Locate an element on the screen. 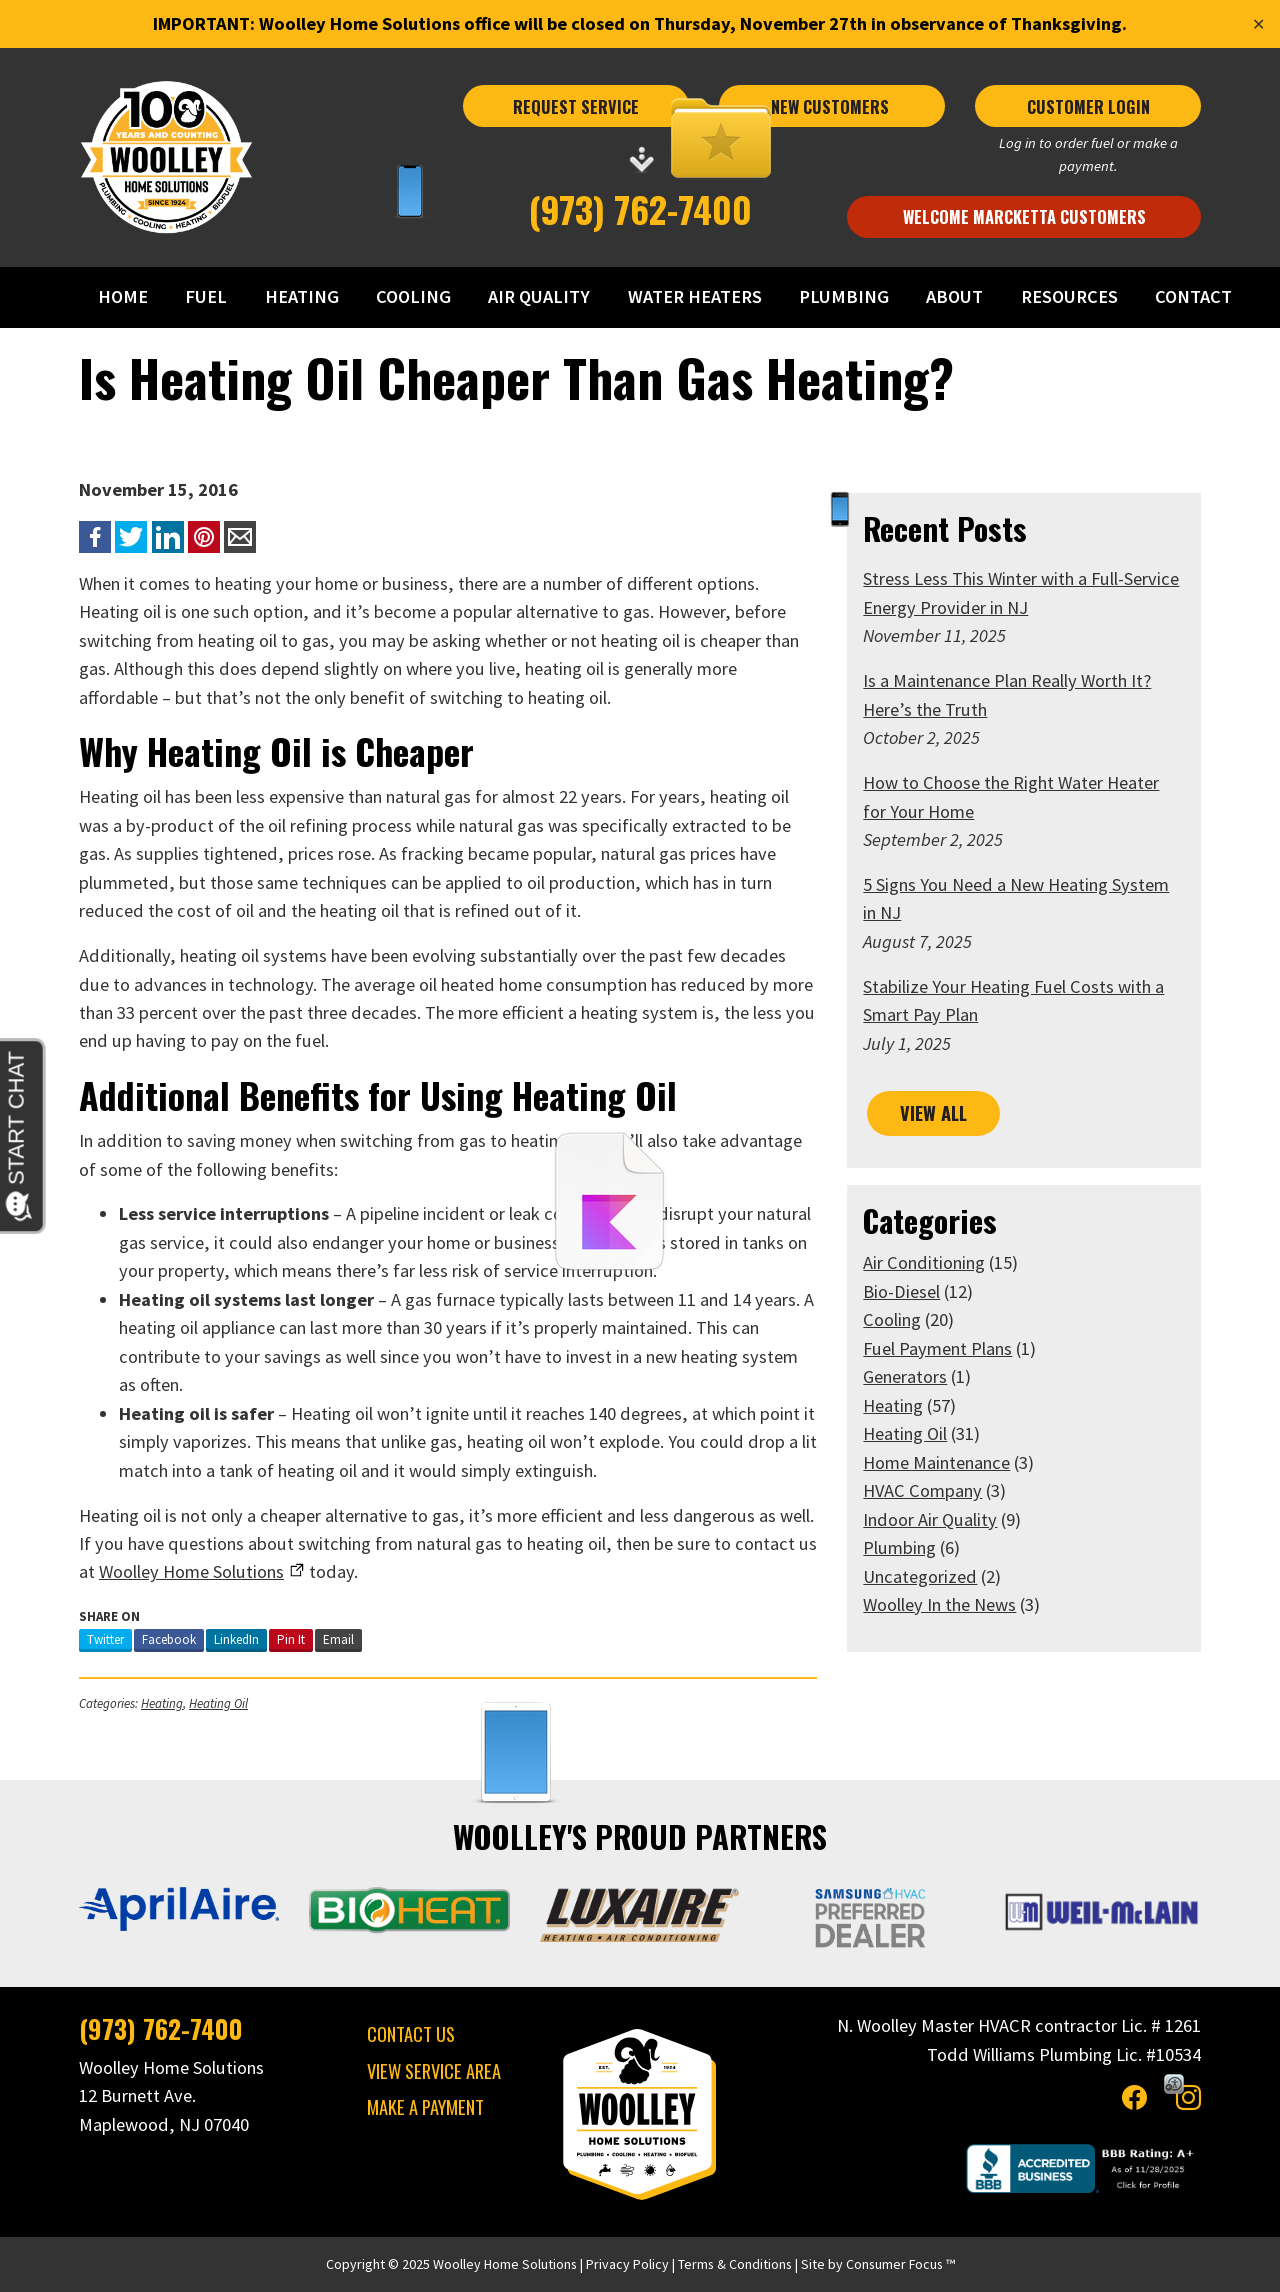 The height and width of the screenshot is (2292, 1280). access your bookmarked or favorite files is located at coordinates (721, 138).